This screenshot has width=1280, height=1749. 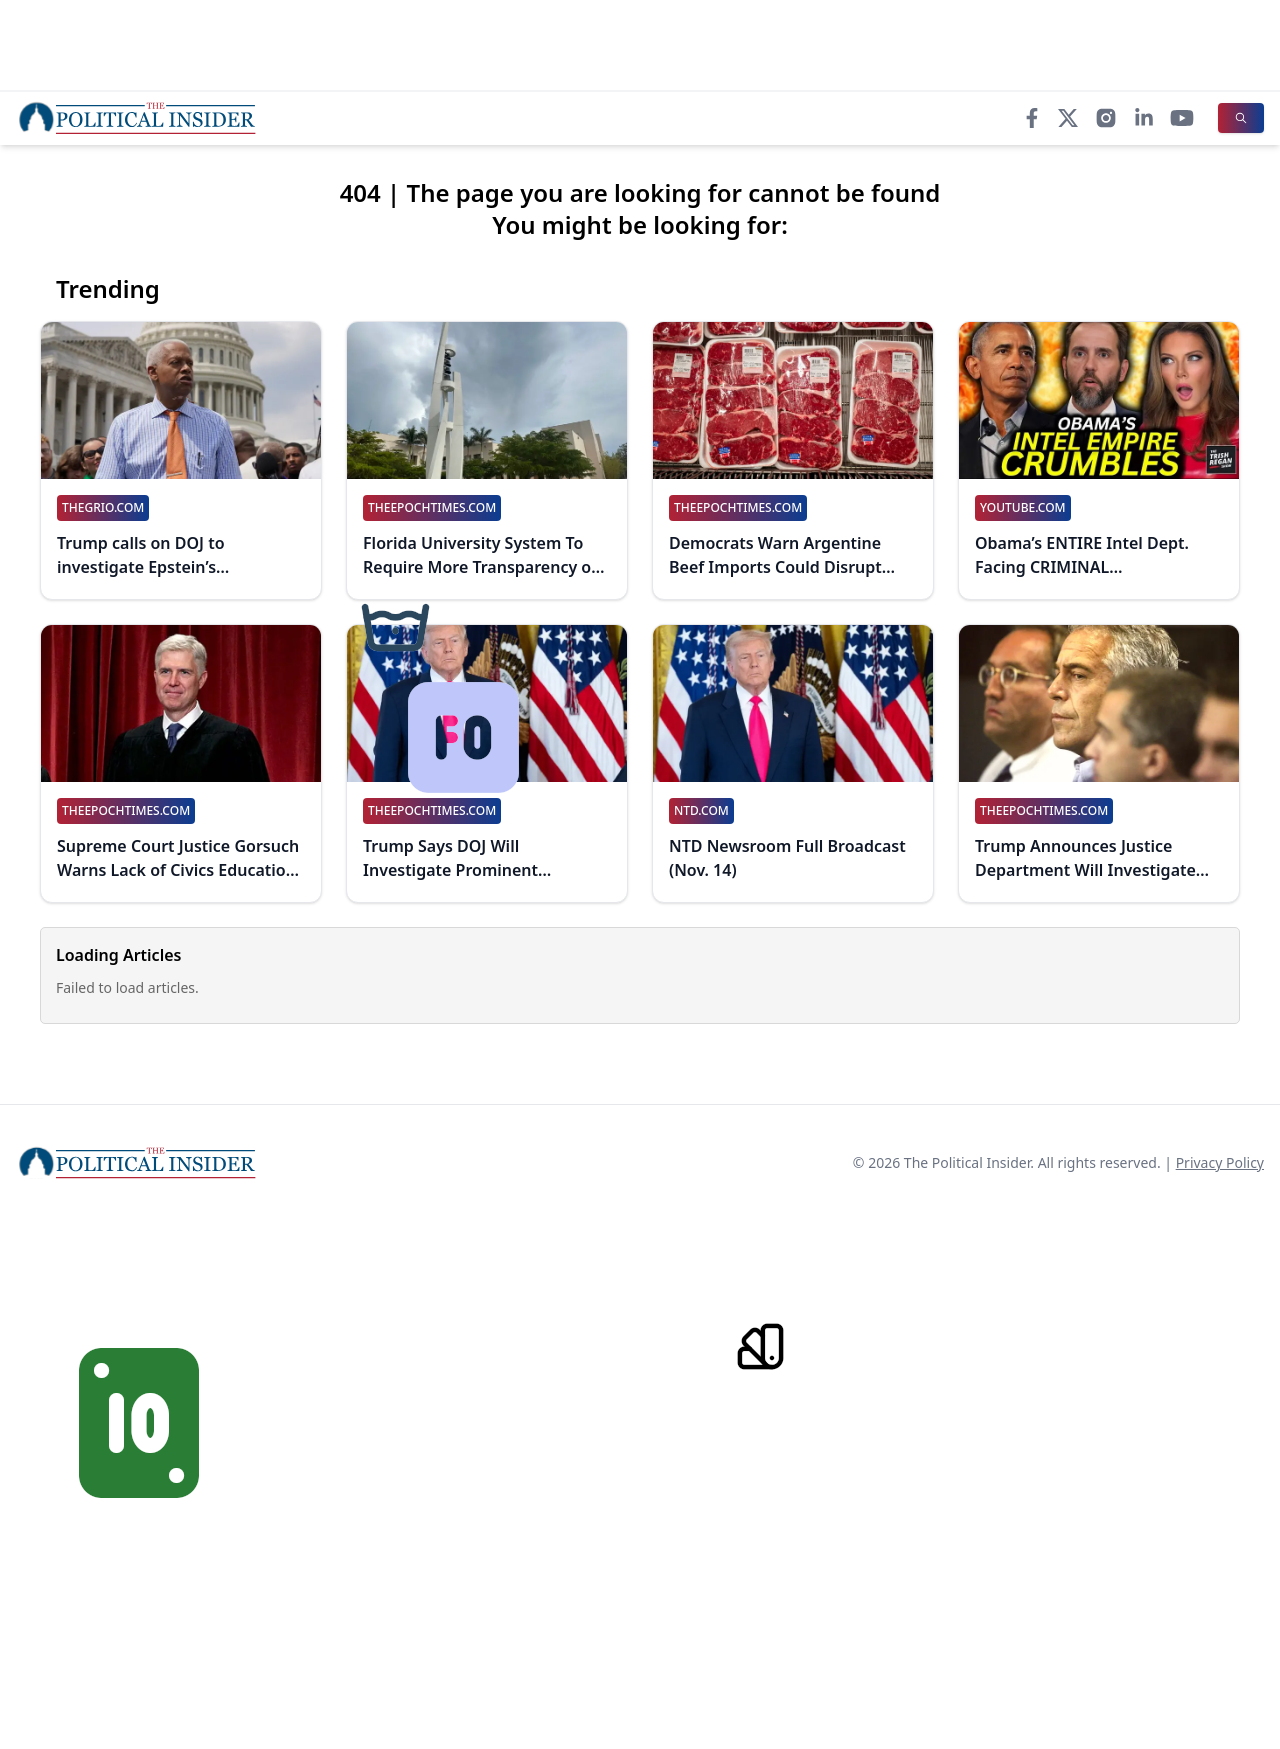 What do you see at coordinates (395, 627) in the screenshot?
I see `indicates cold wash setting for laundry` at bounding box center [395, 627].